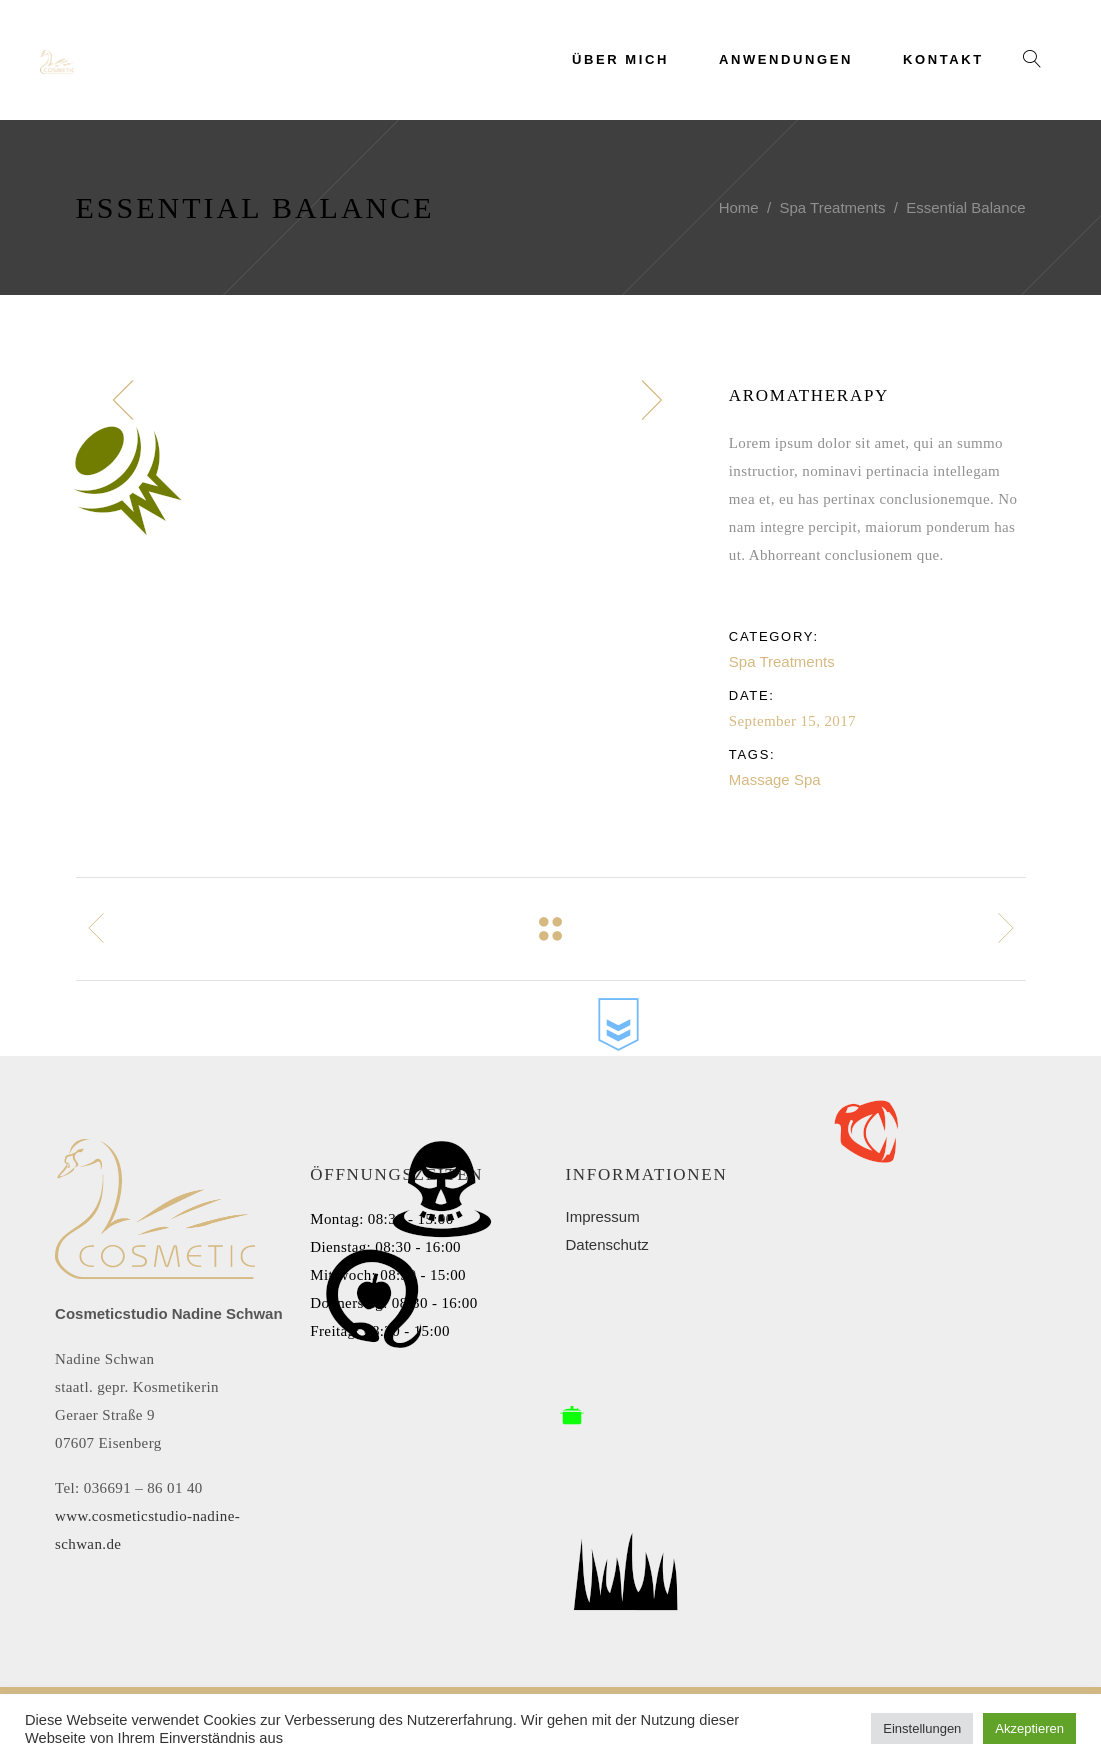 The height and width of the screenshot is (1763, 1101). What do you see at coordinates (618, 1024) in the screenshot?
I see `indicates rank level 2 or sergeant status` at bounding box center [618, 1024].